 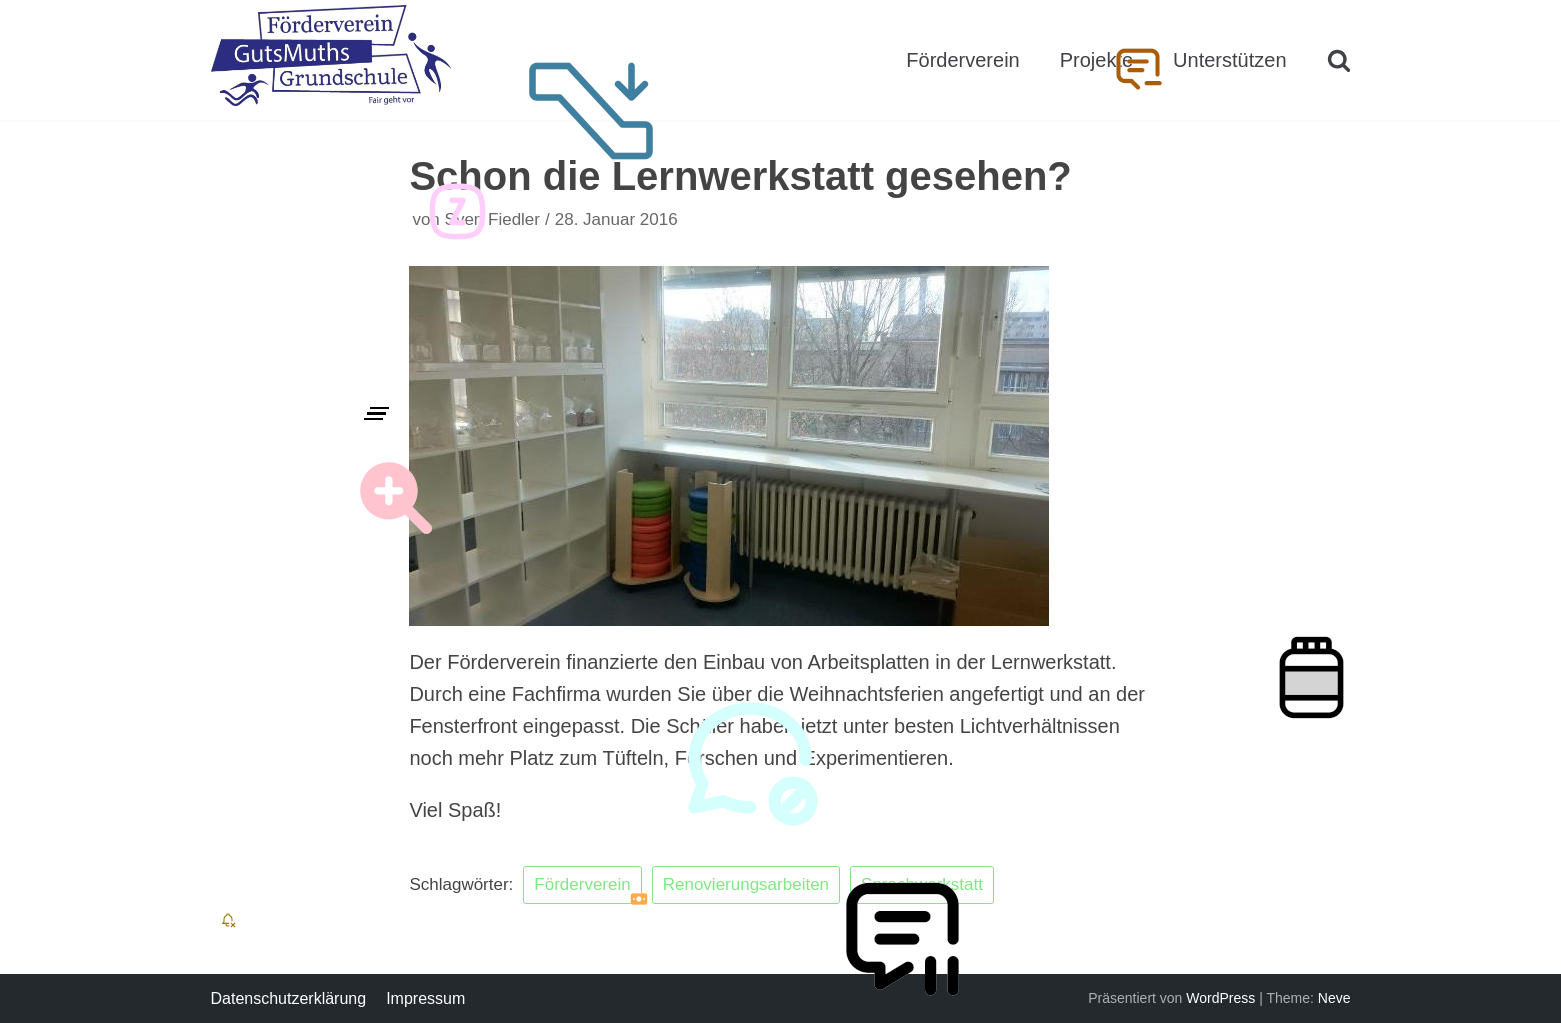 I want to click on pause message notifications, so click(x=902, y=933).